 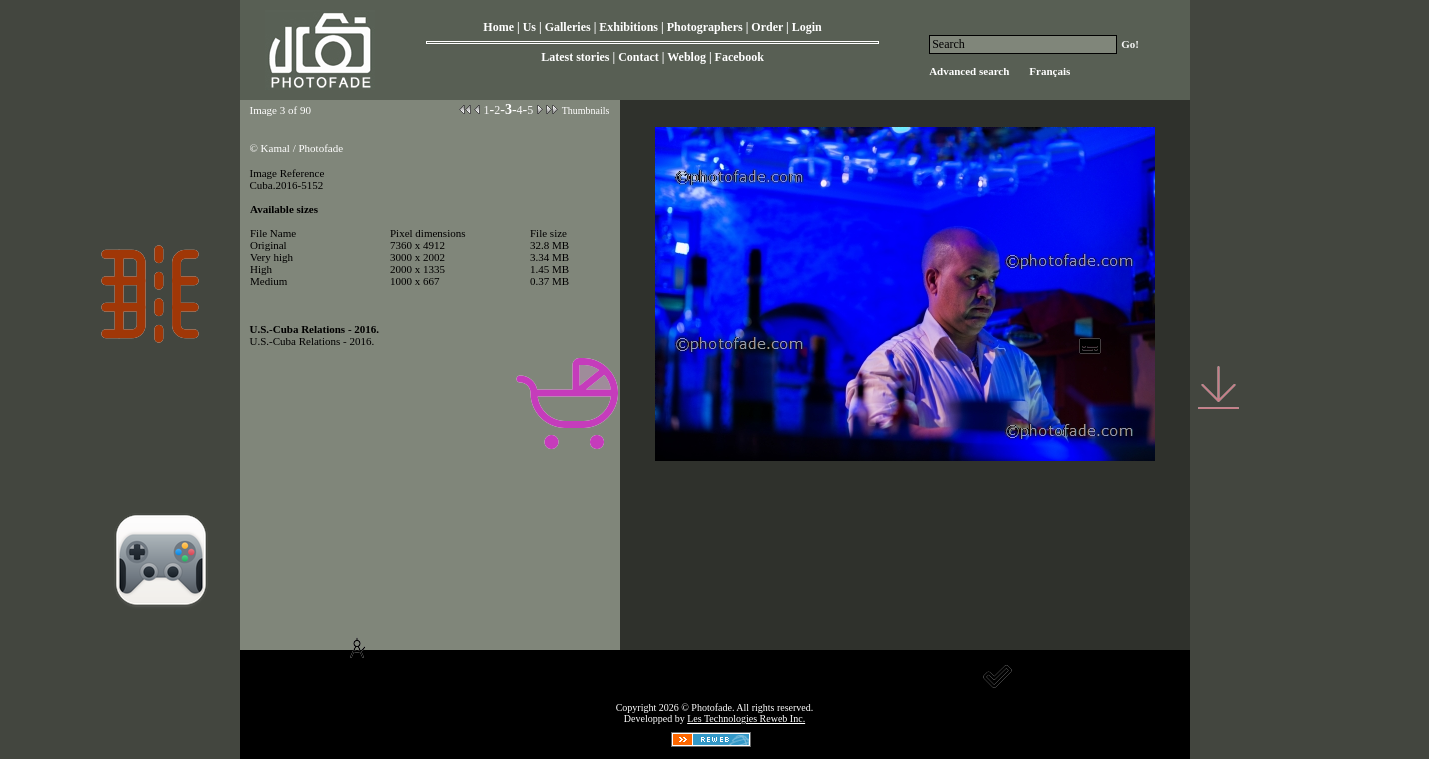 I want to click on split table into separate columns, so click(x=150, y=294).